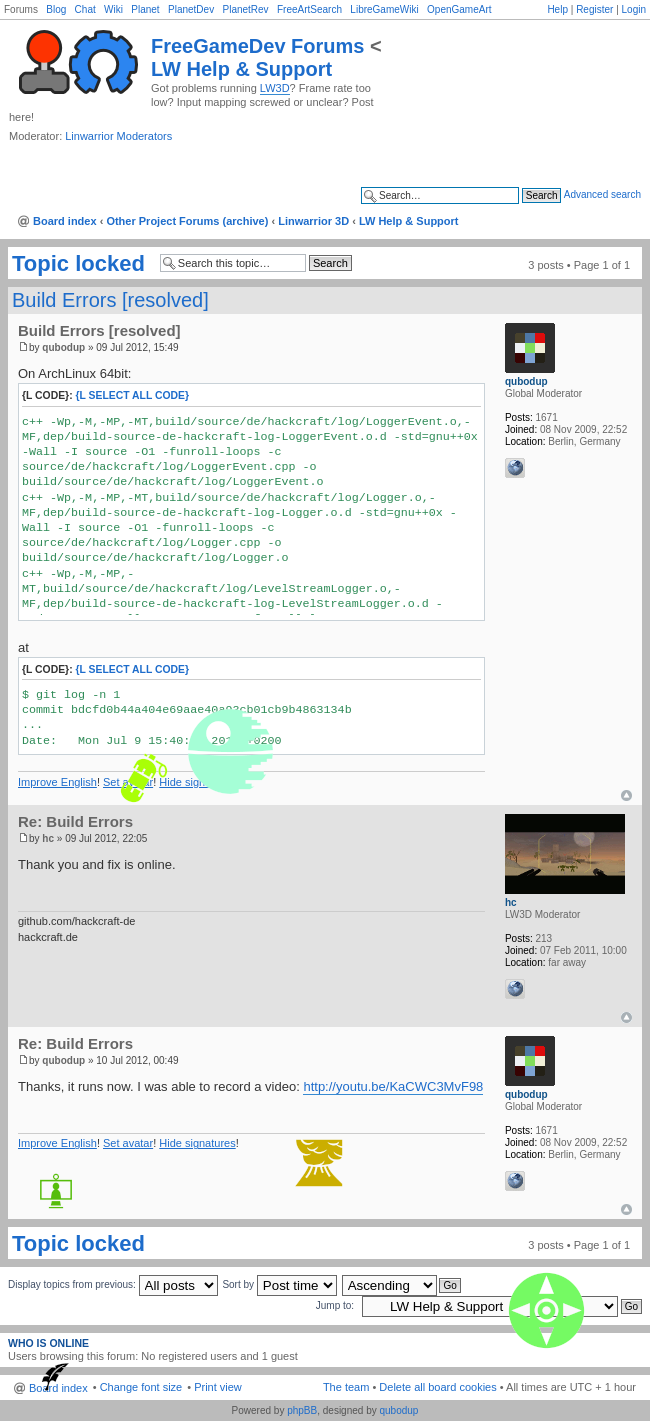  Describe the element at coordinates (142, 777) in the screenshot. I see `select flash grenade weapon or equipment` at that location.